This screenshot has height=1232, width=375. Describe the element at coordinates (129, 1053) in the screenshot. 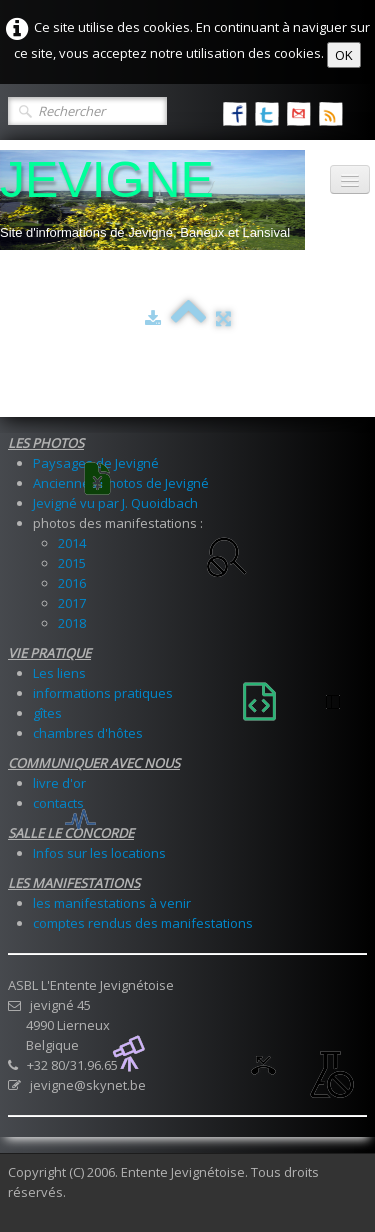

I see `explore or discover new content` at that location.